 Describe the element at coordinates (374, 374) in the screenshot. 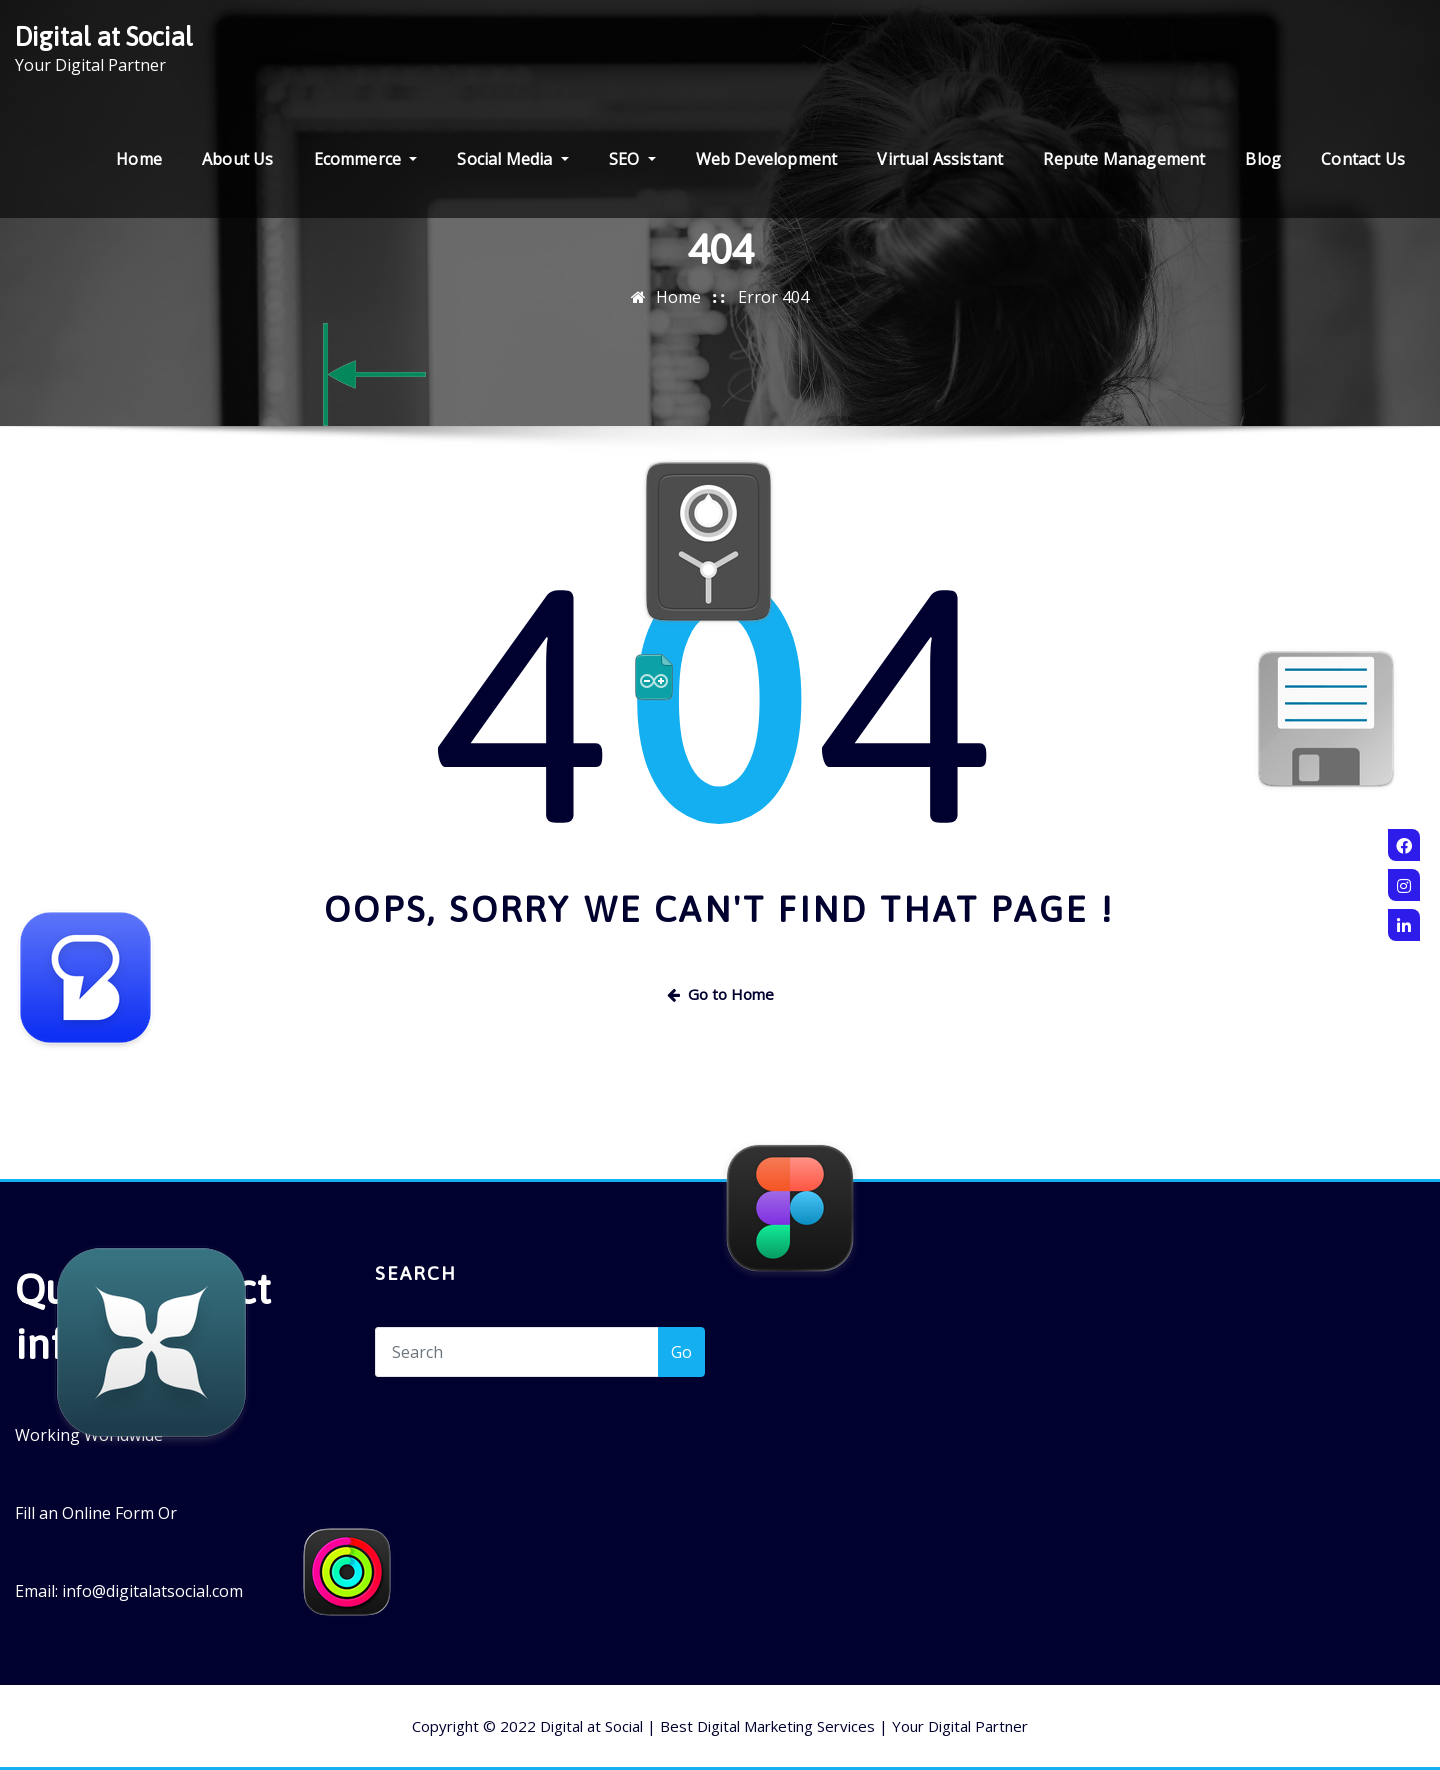

I see `go to the first item in a list or sequence` at that location.